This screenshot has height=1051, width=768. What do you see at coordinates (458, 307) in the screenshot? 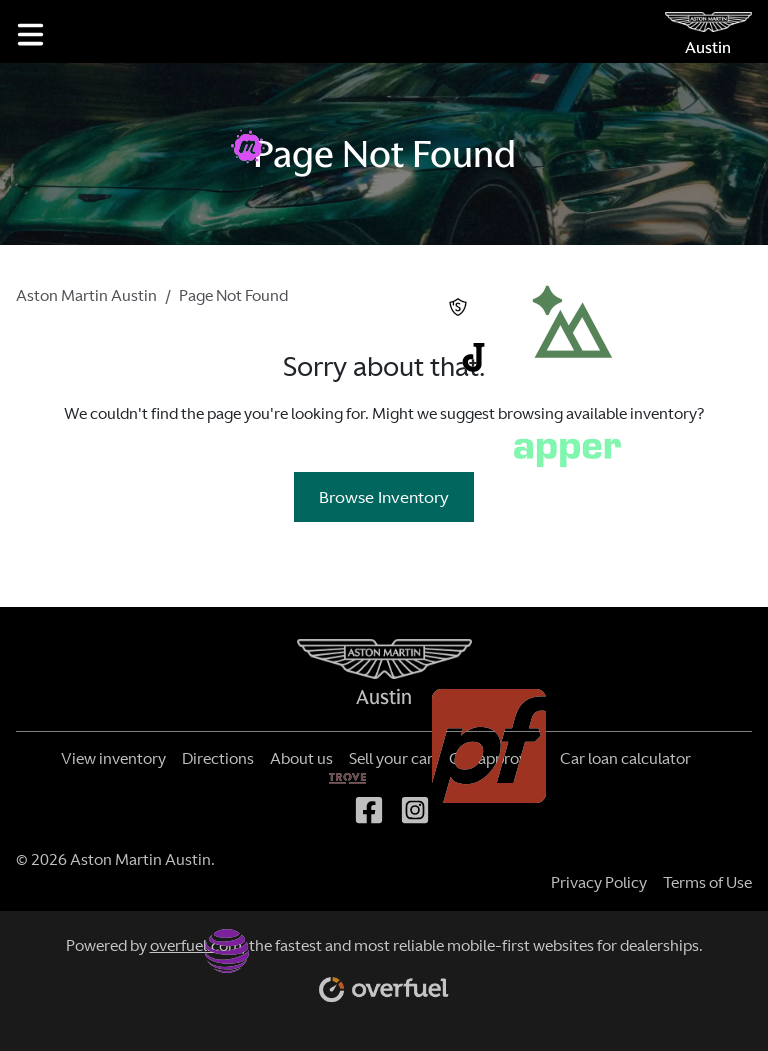
I see `songoda brand logo` at bounding box center [458, 307].